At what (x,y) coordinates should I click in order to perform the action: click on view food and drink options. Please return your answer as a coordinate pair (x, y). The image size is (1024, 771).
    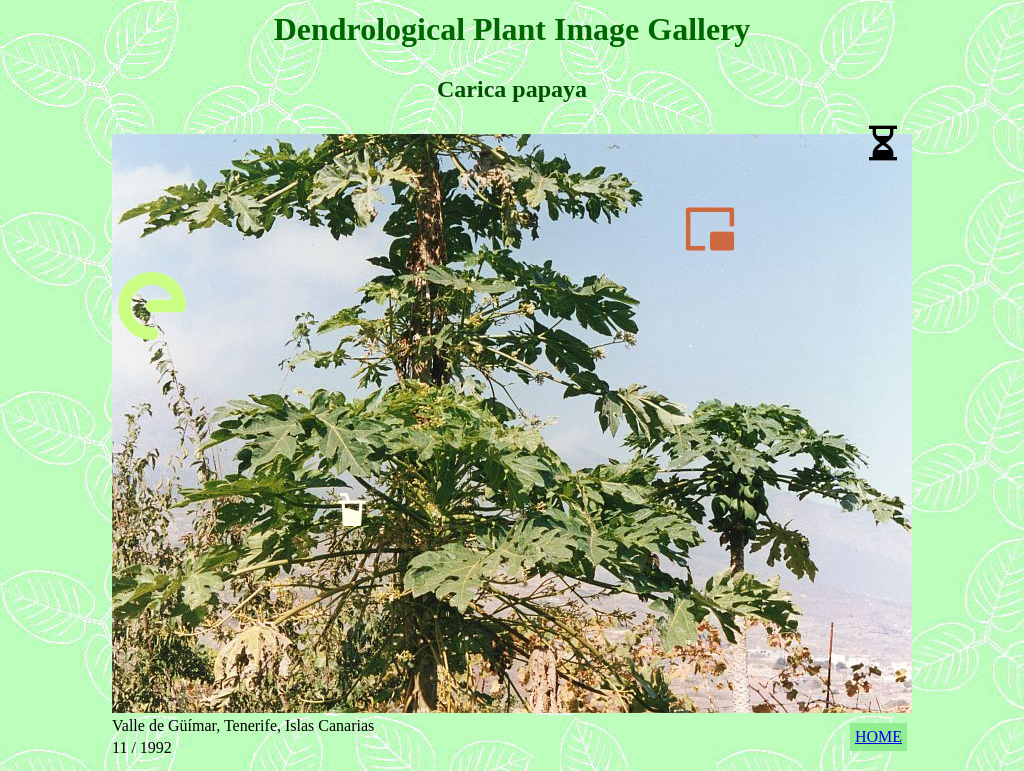
    Looking at the image, I should click on (352, 511).